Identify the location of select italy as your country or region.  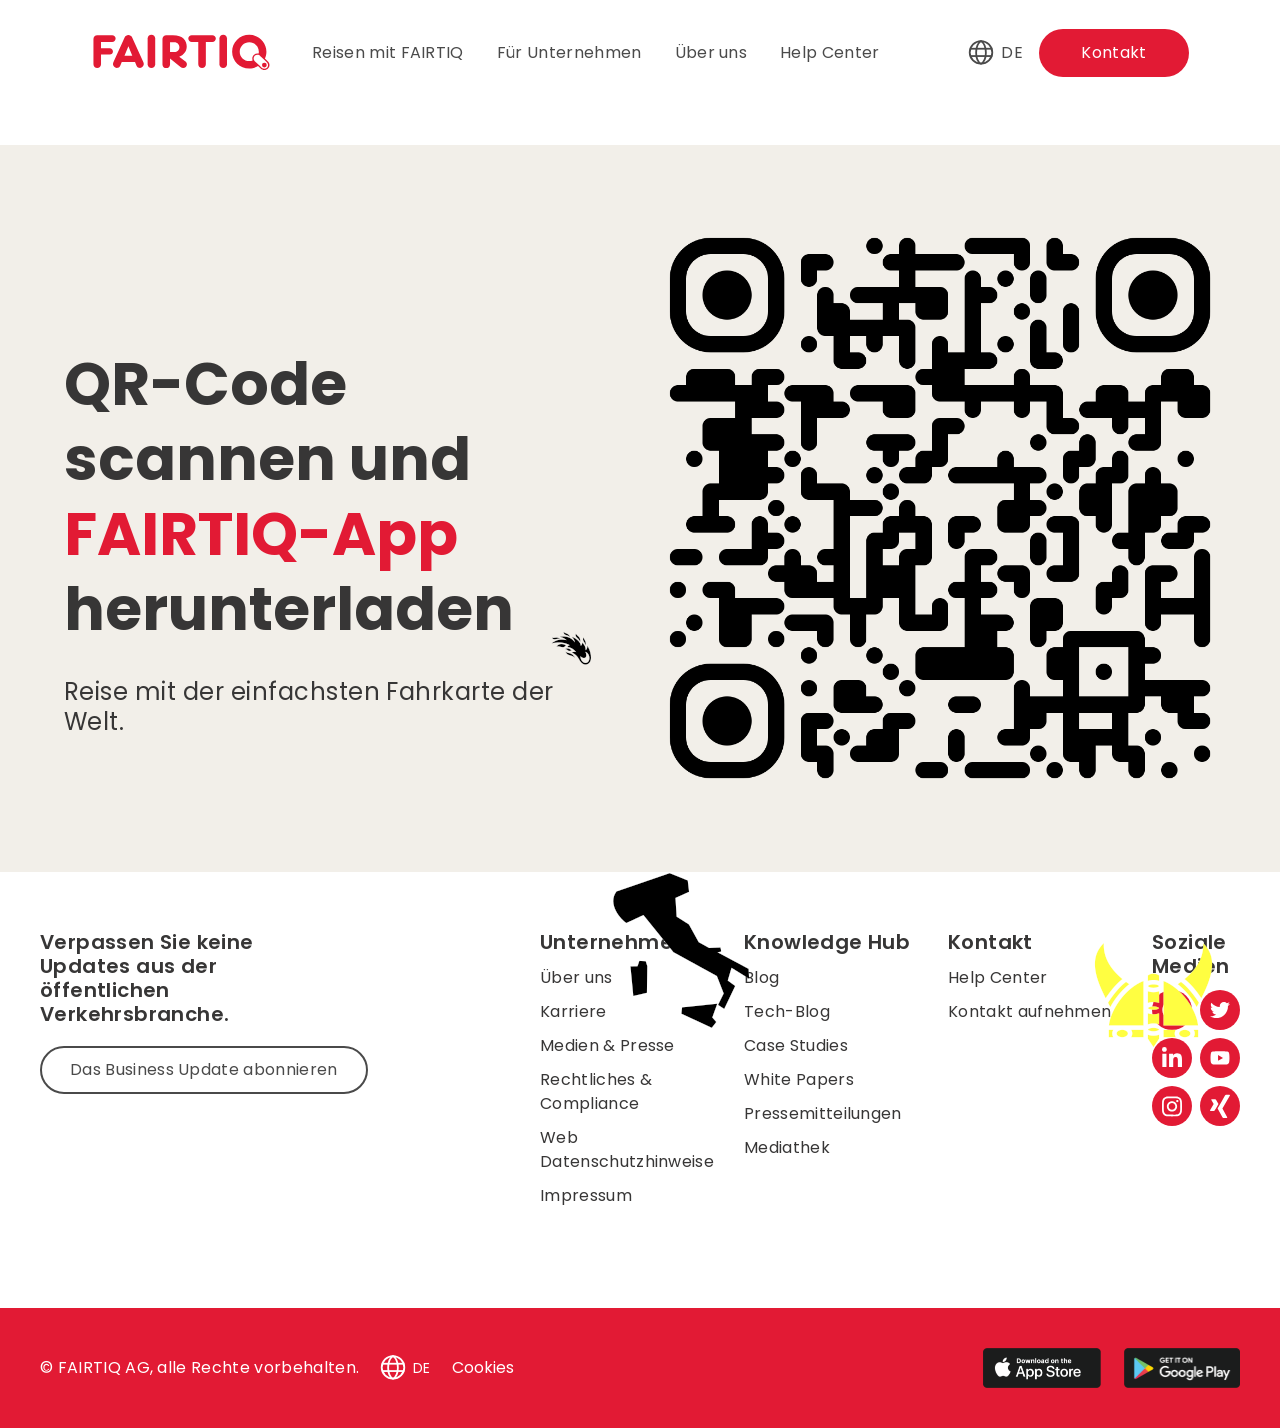
(681, 950).